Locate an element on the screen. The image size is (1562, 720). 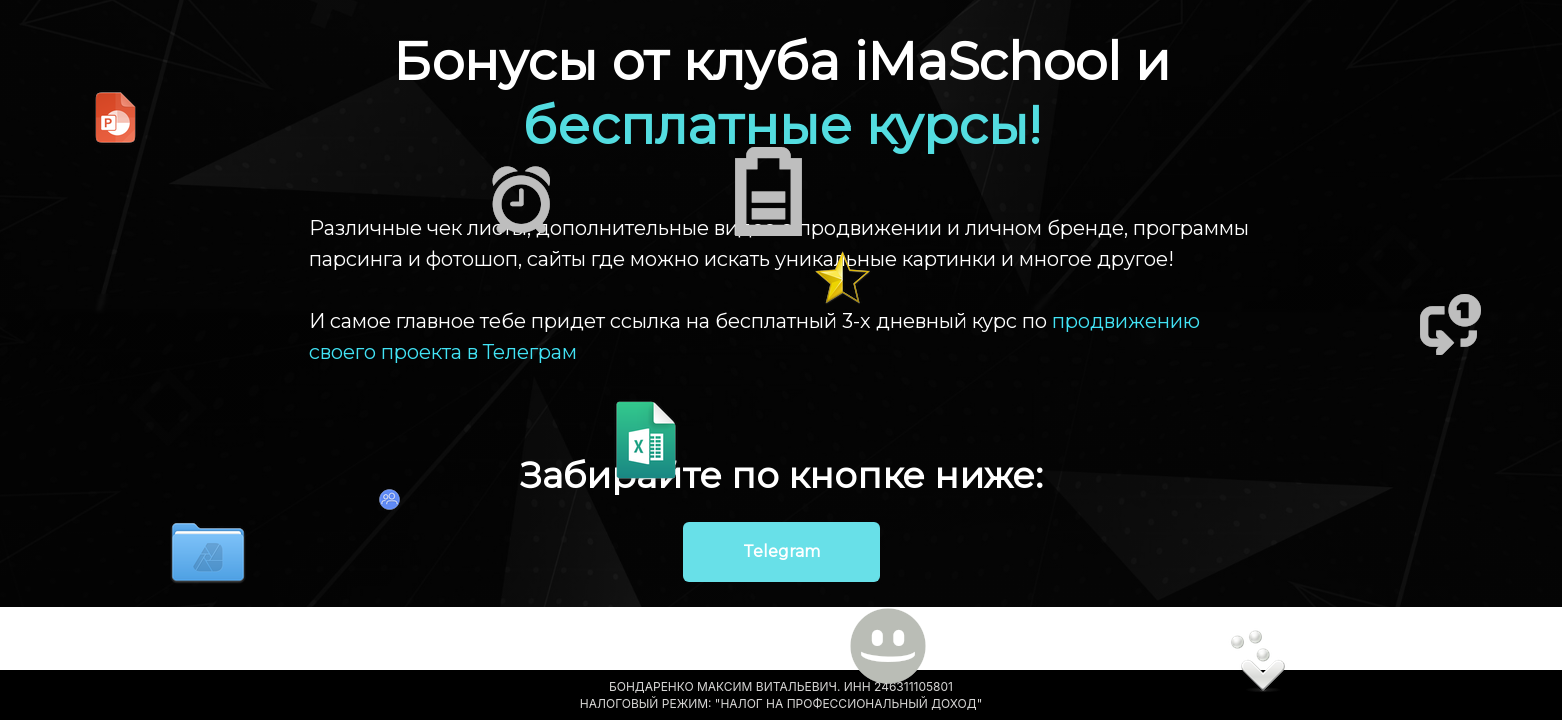
open Affinity Photo project folder is located at coordinates (208, 552).